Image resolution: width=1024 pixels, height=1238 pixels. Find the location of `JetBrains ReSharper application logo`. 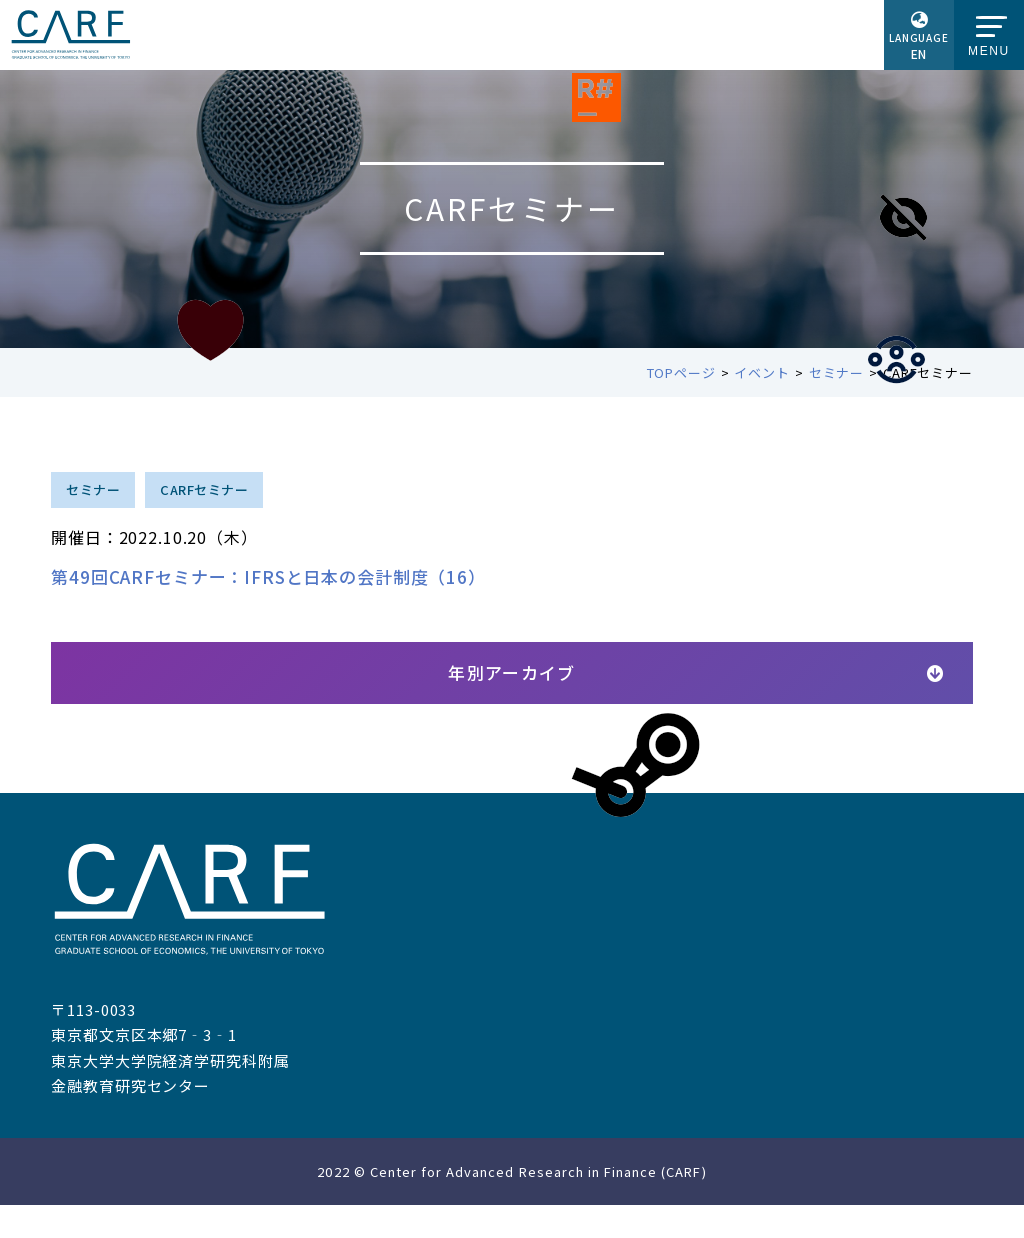

JetBrains ReSharper application logo is located at coordinates (596, 97).